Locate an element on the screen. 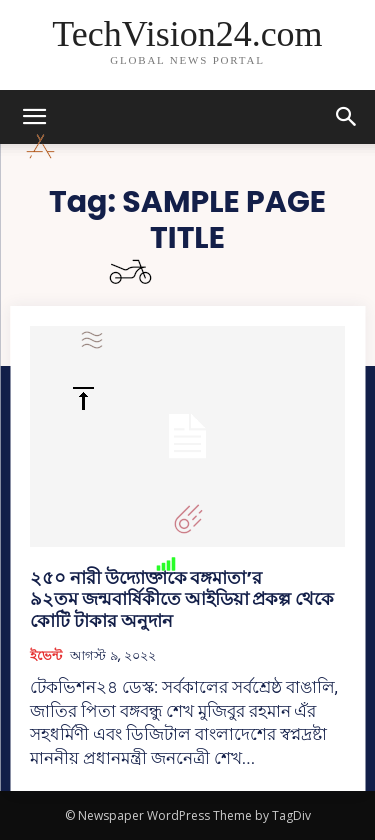 The height and width of the screenshot is (840, 375). indicates a crash or system error is located at coordinates (188, 519).